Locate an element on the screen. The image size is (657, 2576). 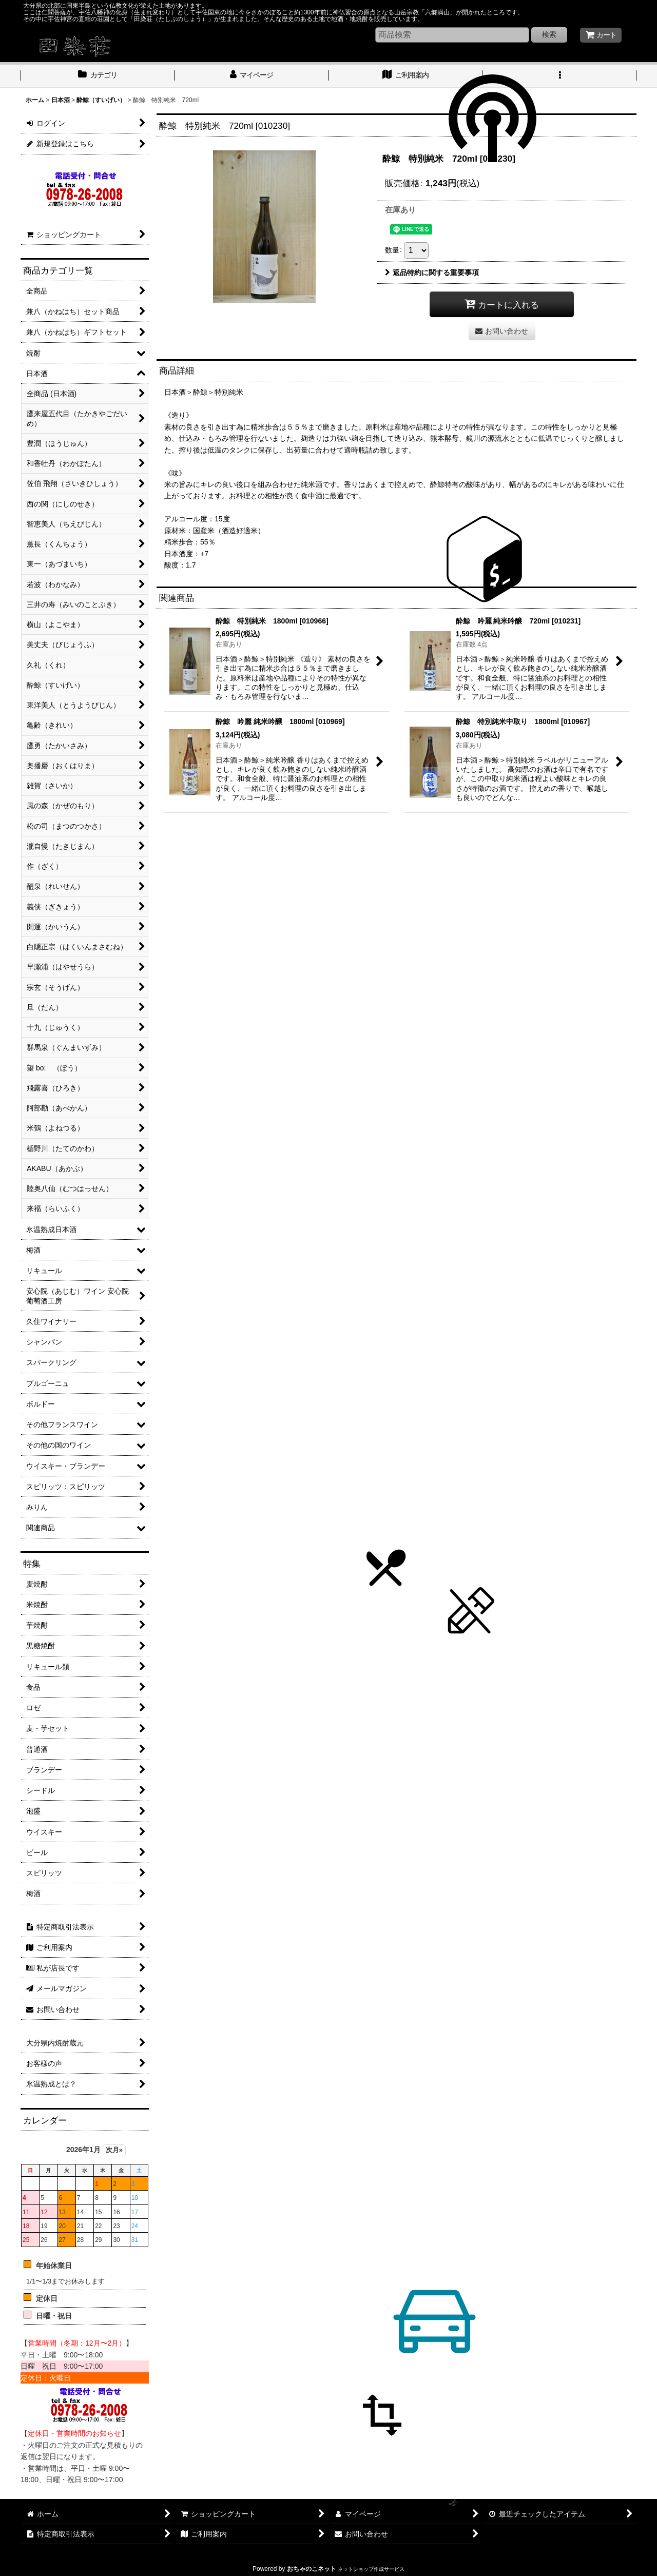
access snowboarding or winter sports activities is located at coordinates (453, 2503).